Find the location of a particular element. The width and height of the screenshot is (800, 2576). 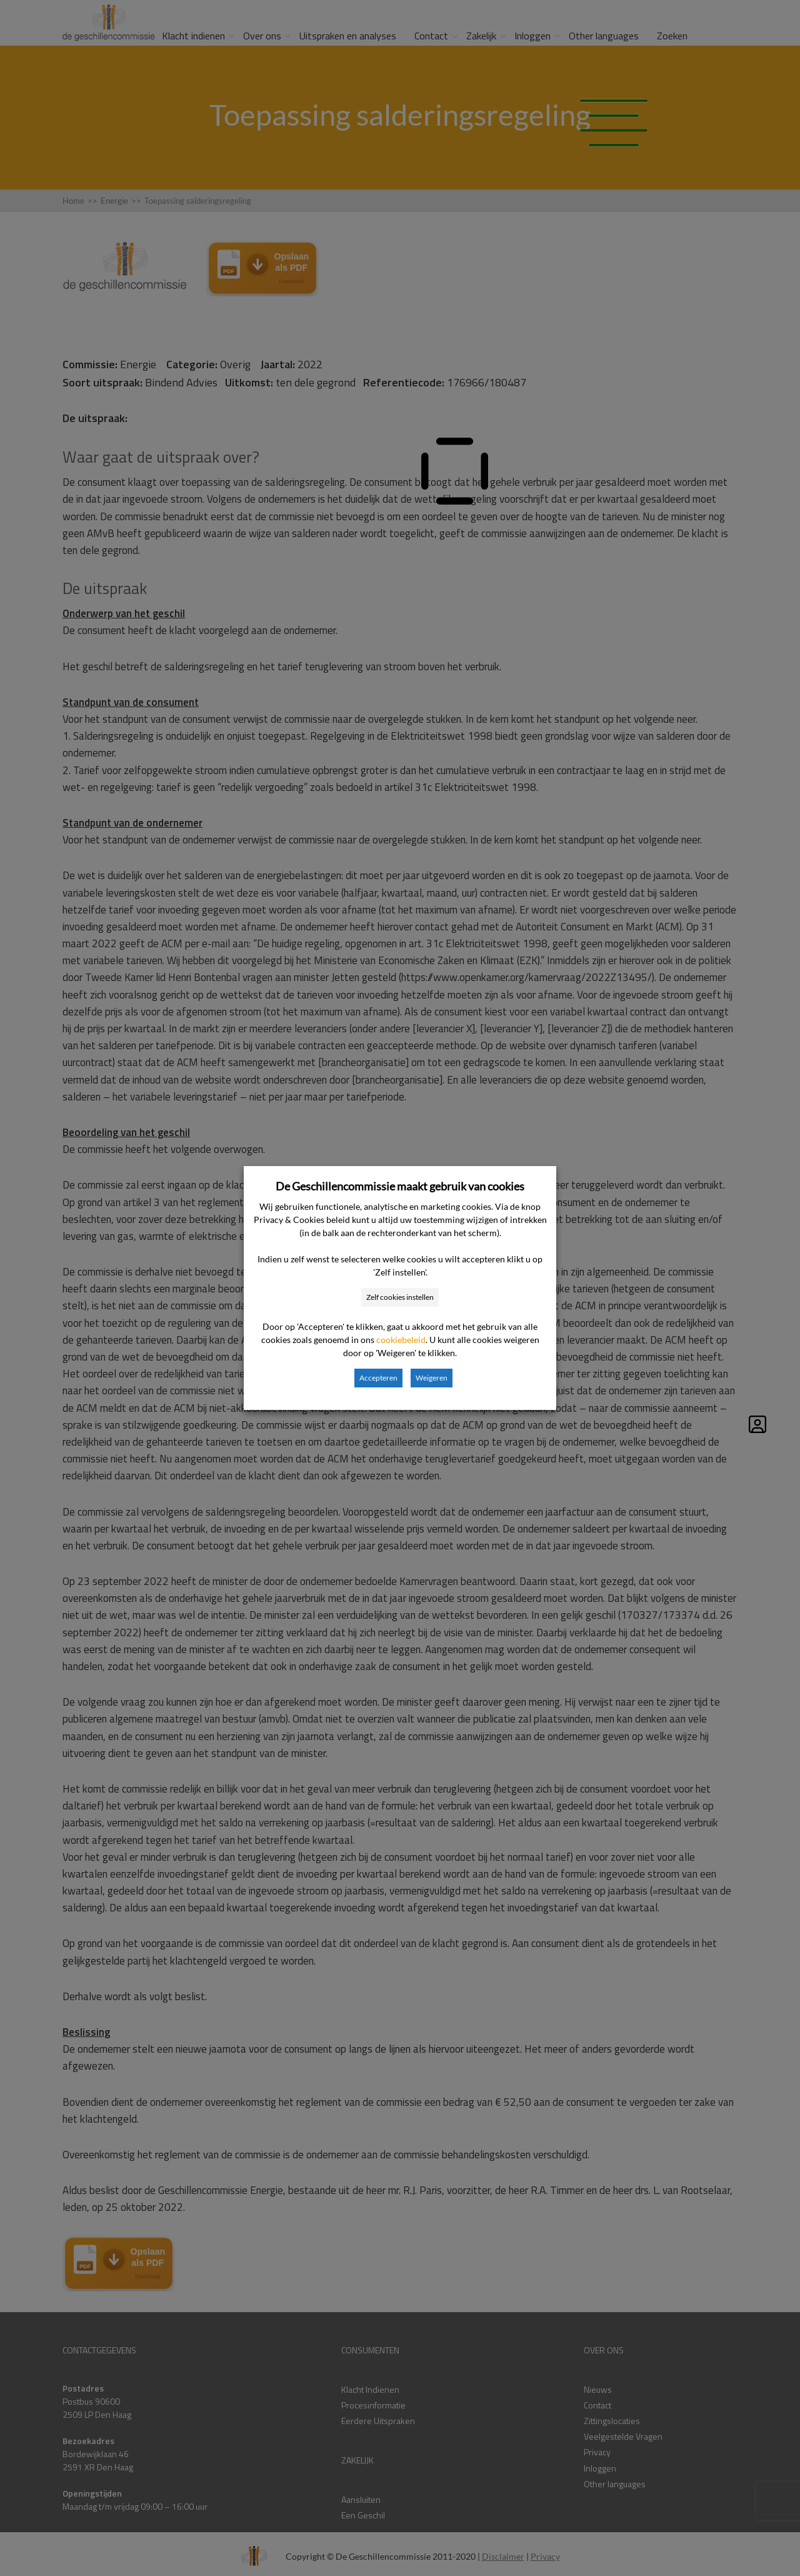

center align text is located at coordinates (614, 124).